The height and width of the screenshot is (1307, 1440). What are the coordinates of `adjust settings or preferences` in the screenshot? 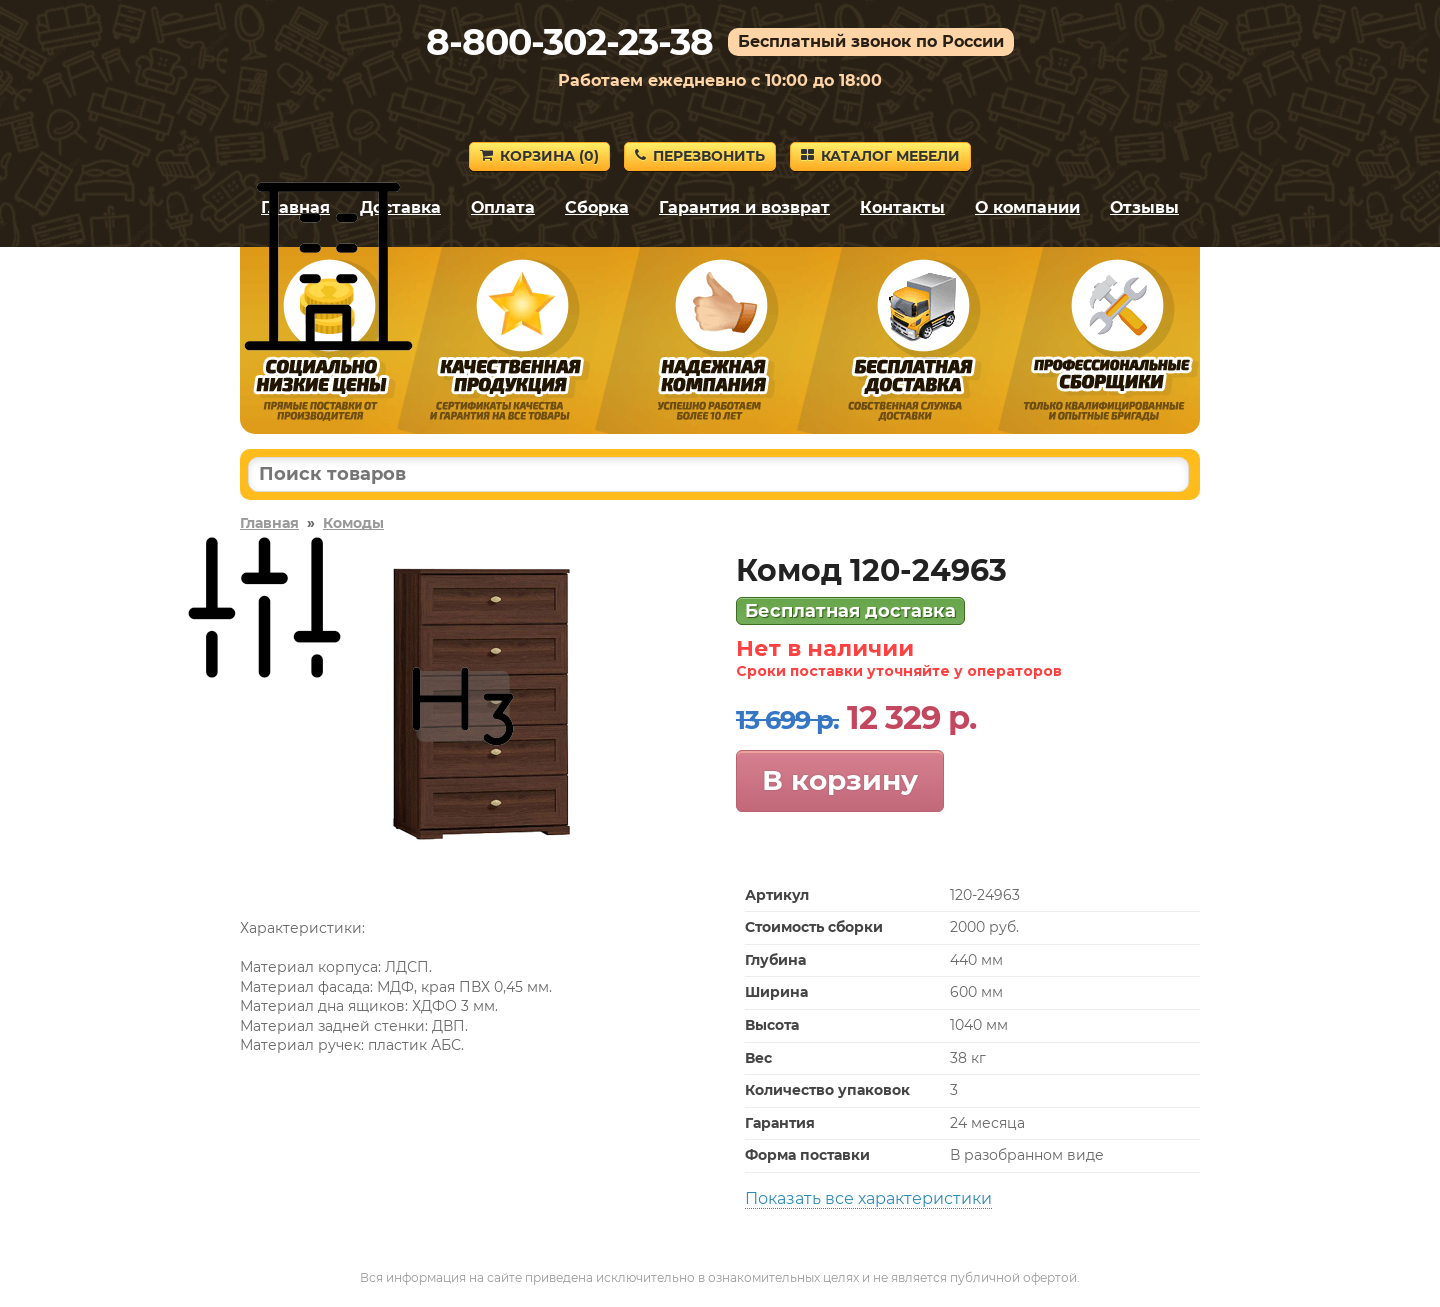 It's located at (264, 607).